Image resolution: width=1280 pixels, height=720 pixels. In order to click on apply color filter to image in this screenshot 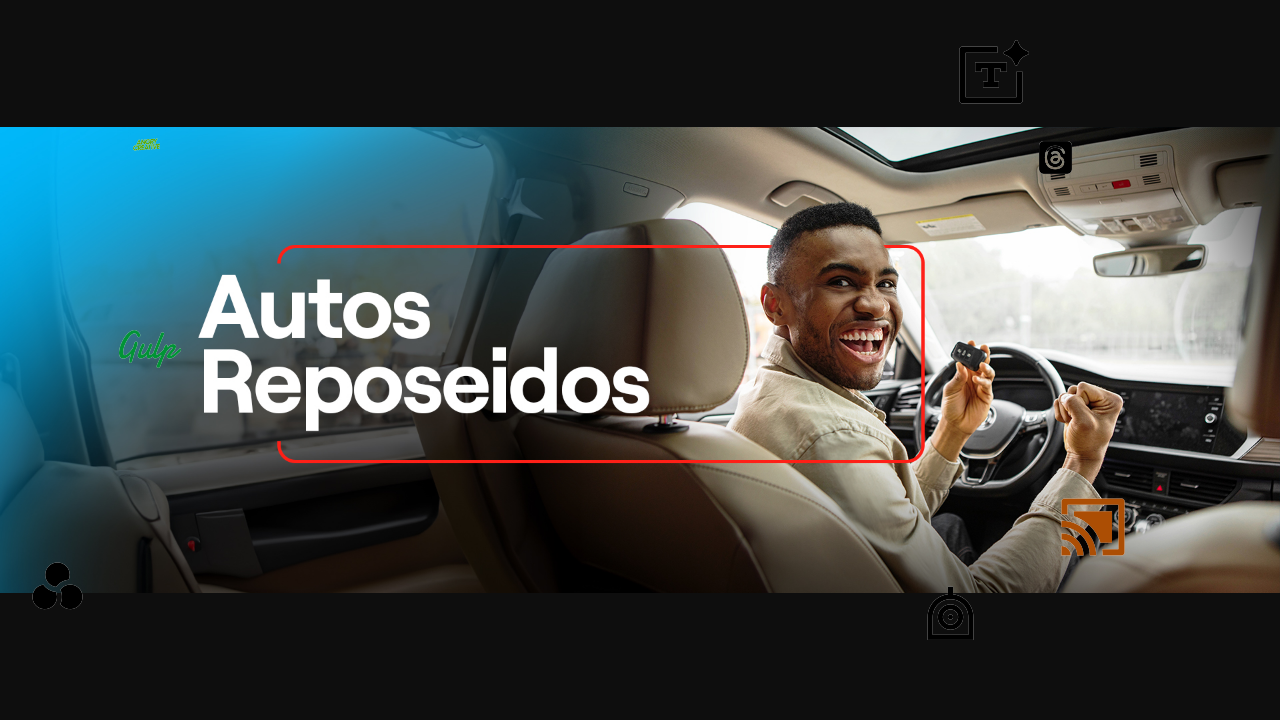, I will do `click(57, 589)`.